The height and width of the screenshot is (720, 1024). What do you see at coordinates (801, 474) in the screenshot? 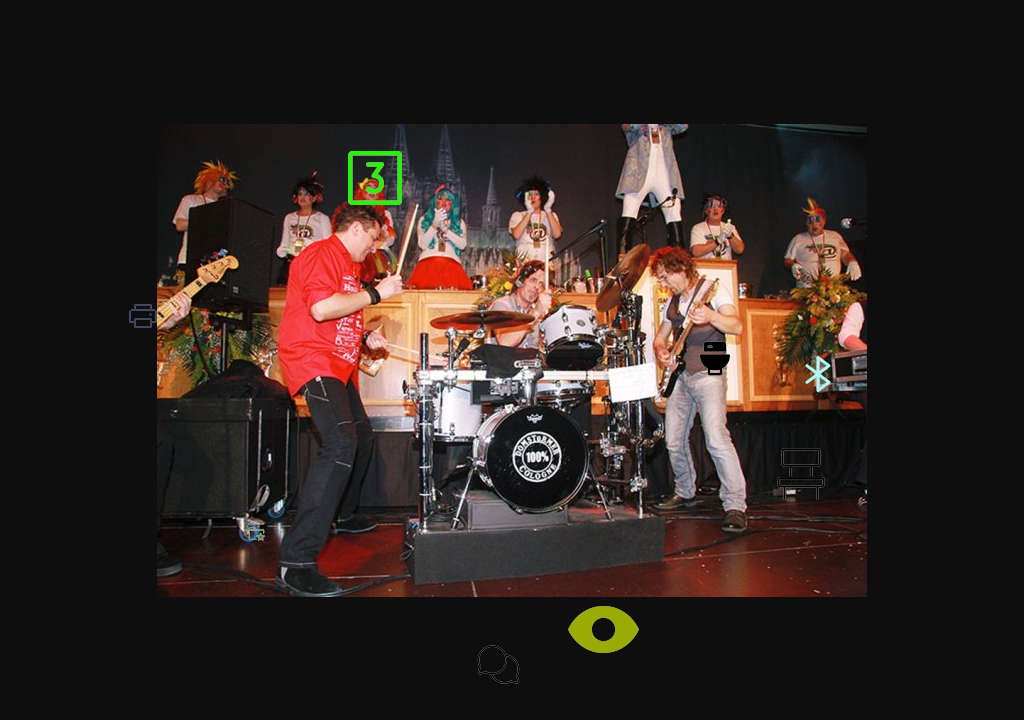
I see `browse furniture or seating options` at bounding box center [801, 474].